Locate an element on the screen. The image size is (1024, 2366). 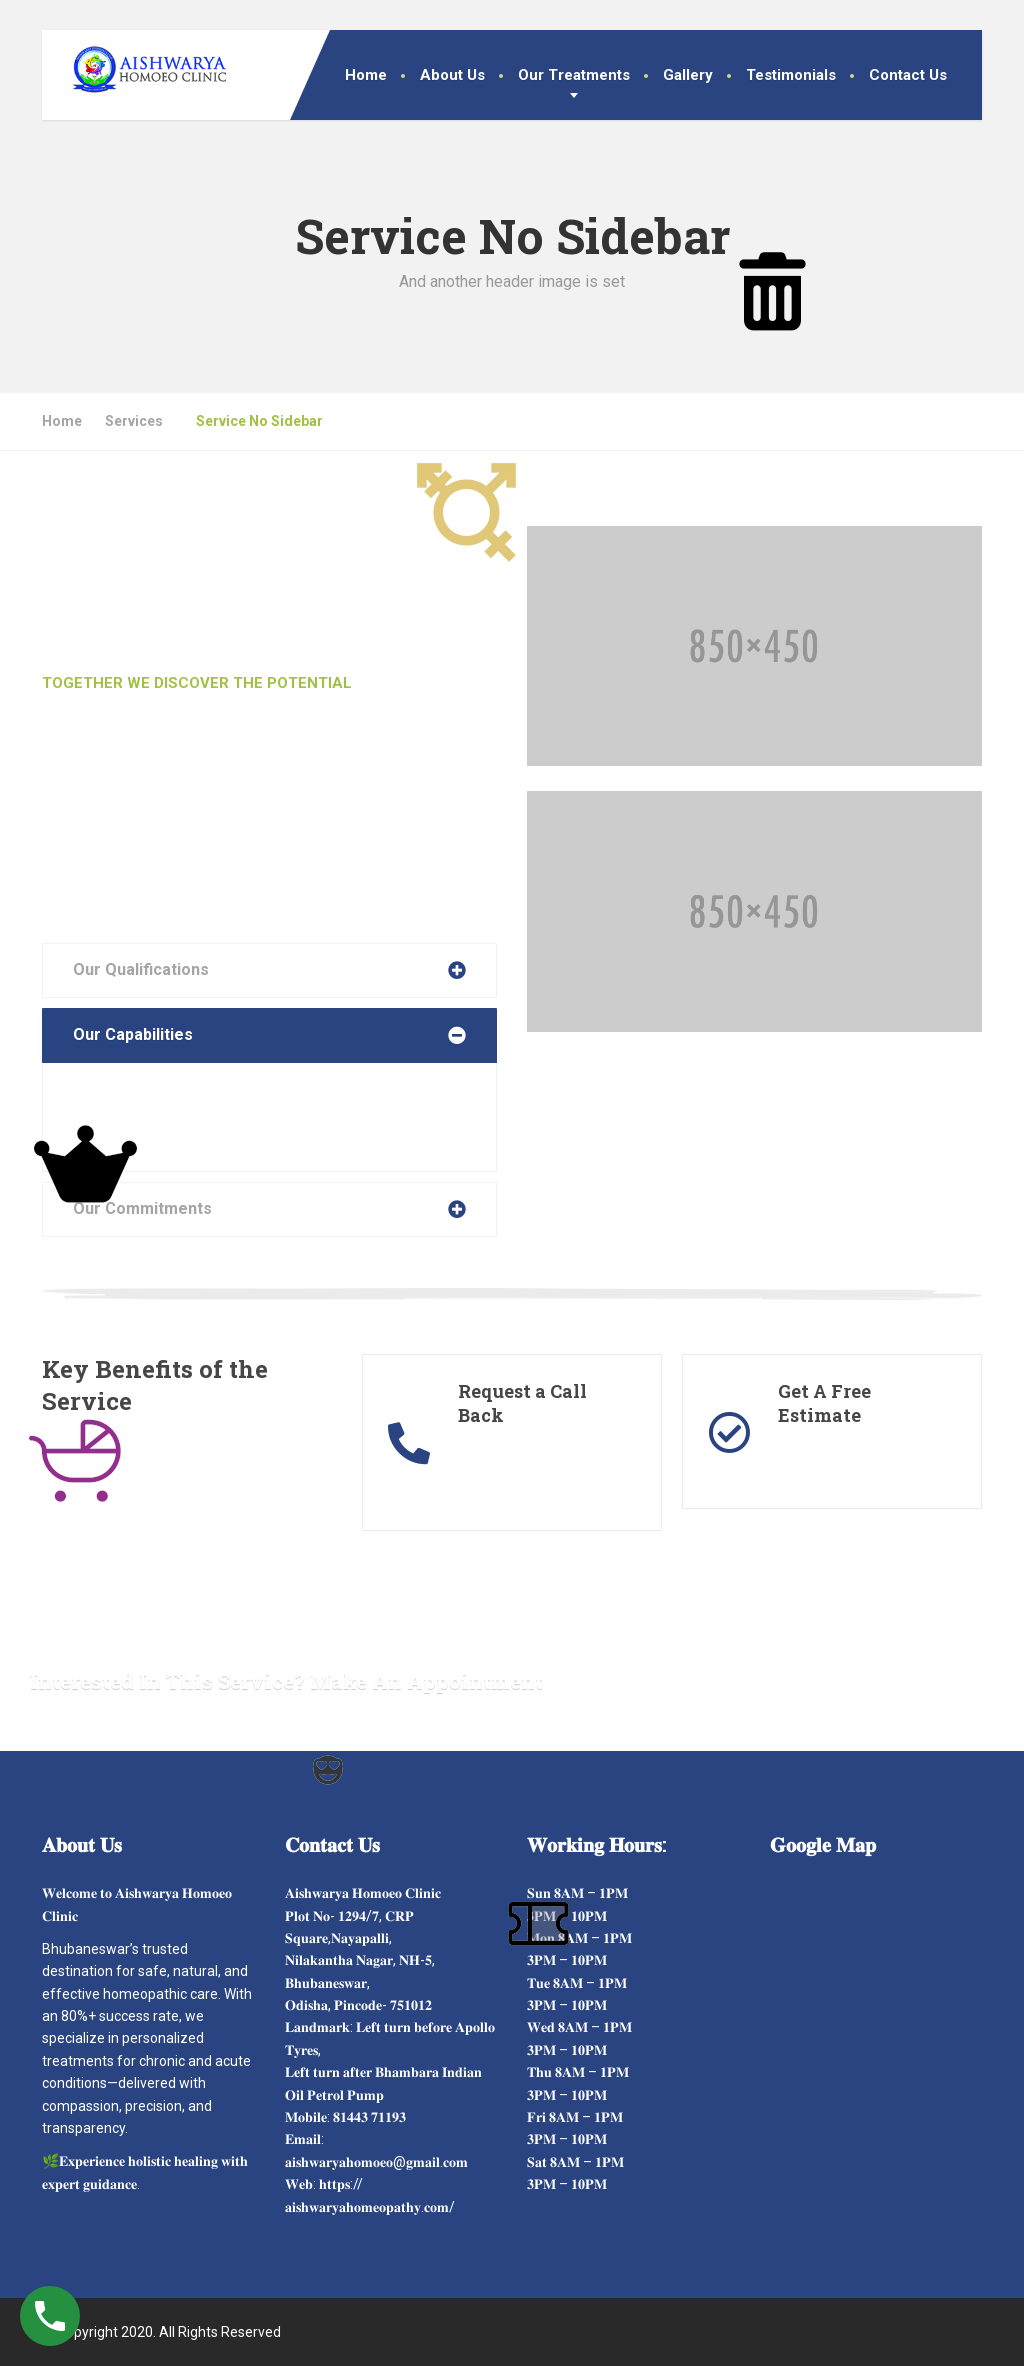
access baby or parenting-related features is located at coordinates (76, 1457).